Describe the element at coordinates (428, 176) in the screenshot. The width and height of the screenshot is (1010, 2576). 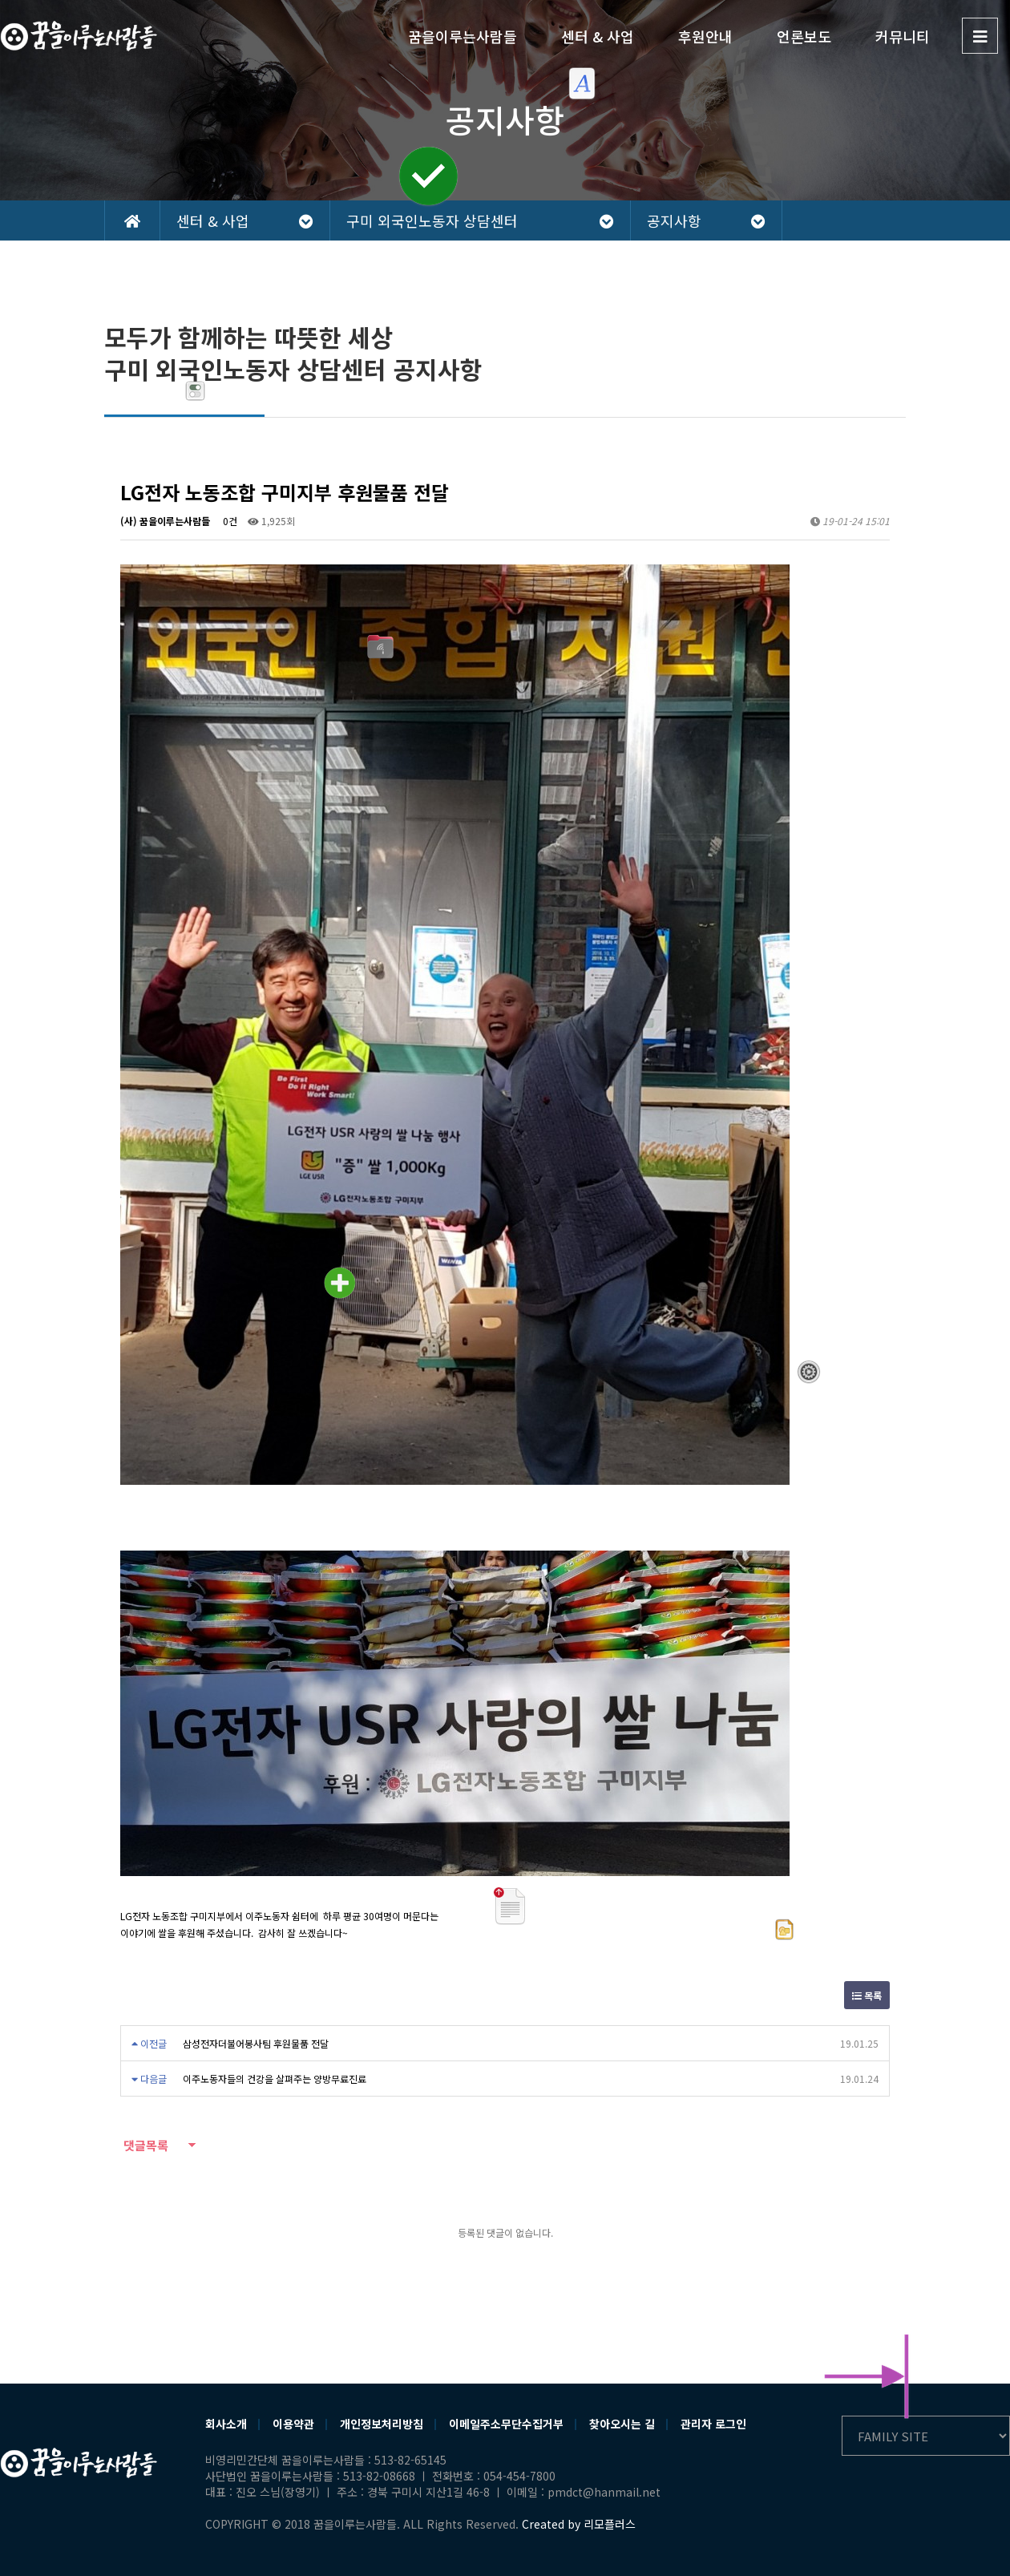
I see `confirm or accept a calculation` at that location.